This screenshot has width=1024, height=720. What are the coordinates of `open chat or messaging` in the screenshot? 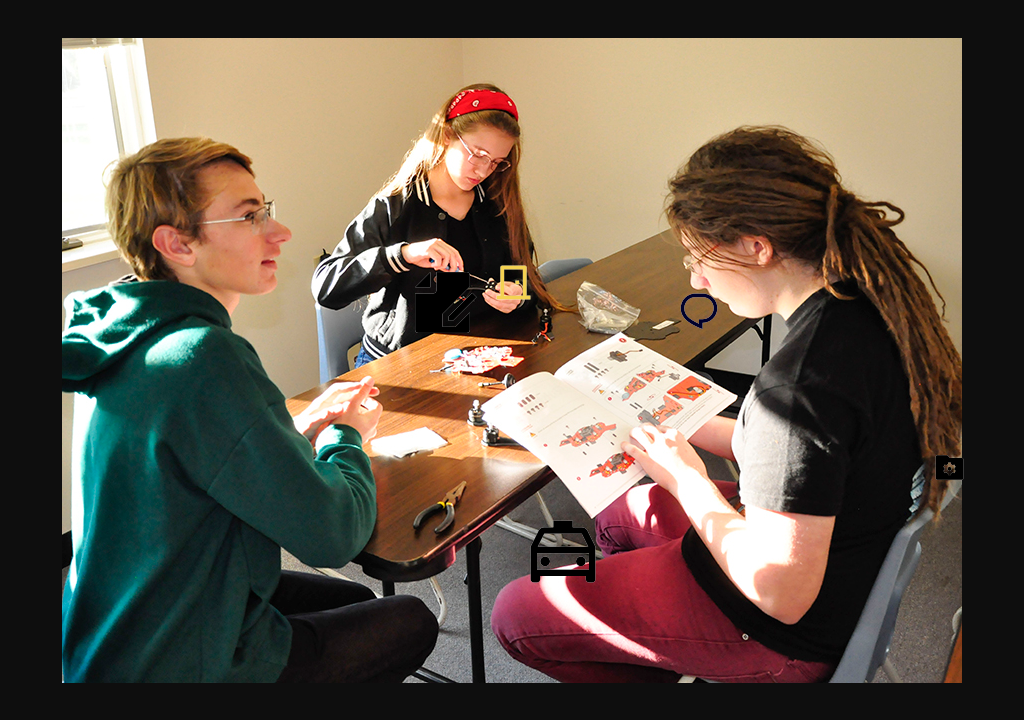 It's located at (699, 310).